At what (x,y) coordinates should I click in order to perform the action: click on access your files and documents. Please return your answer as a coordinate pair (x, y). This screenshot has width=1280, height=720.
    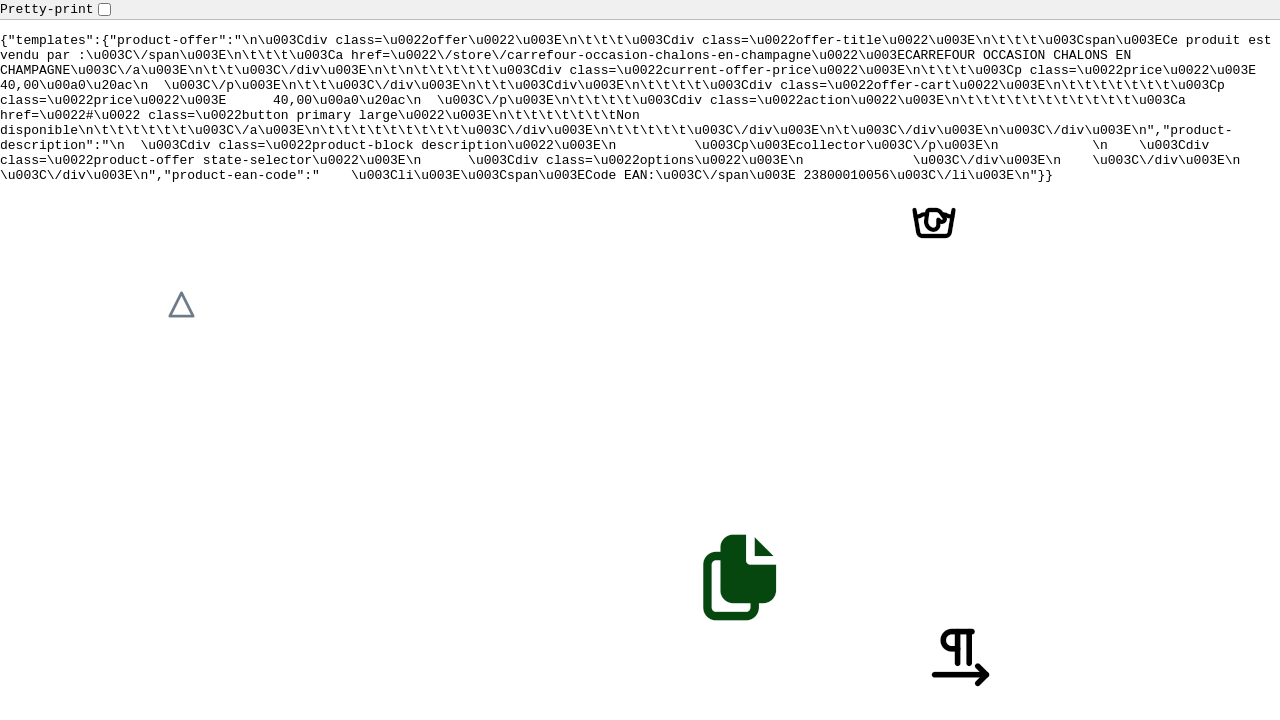
    Looking at the image, I should click on (737, 577).